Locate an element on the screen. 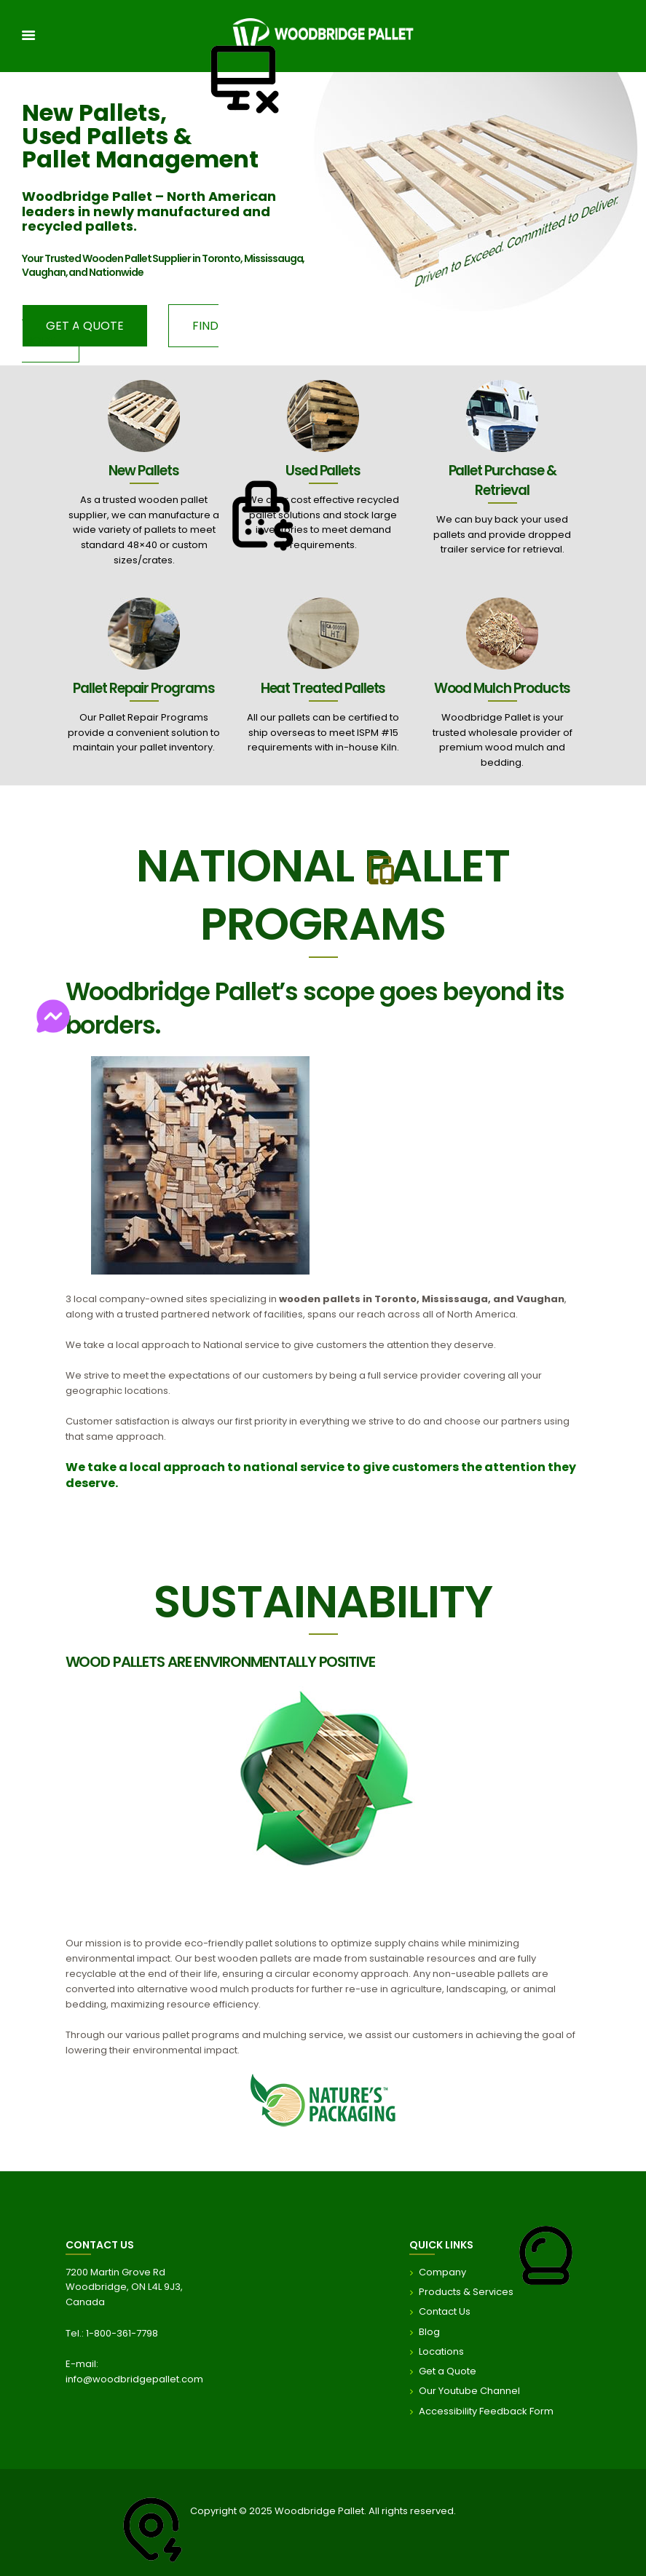 This screenshot has height=2576, width=646. manage connected mobile devices is located at coordinates (381, 870).